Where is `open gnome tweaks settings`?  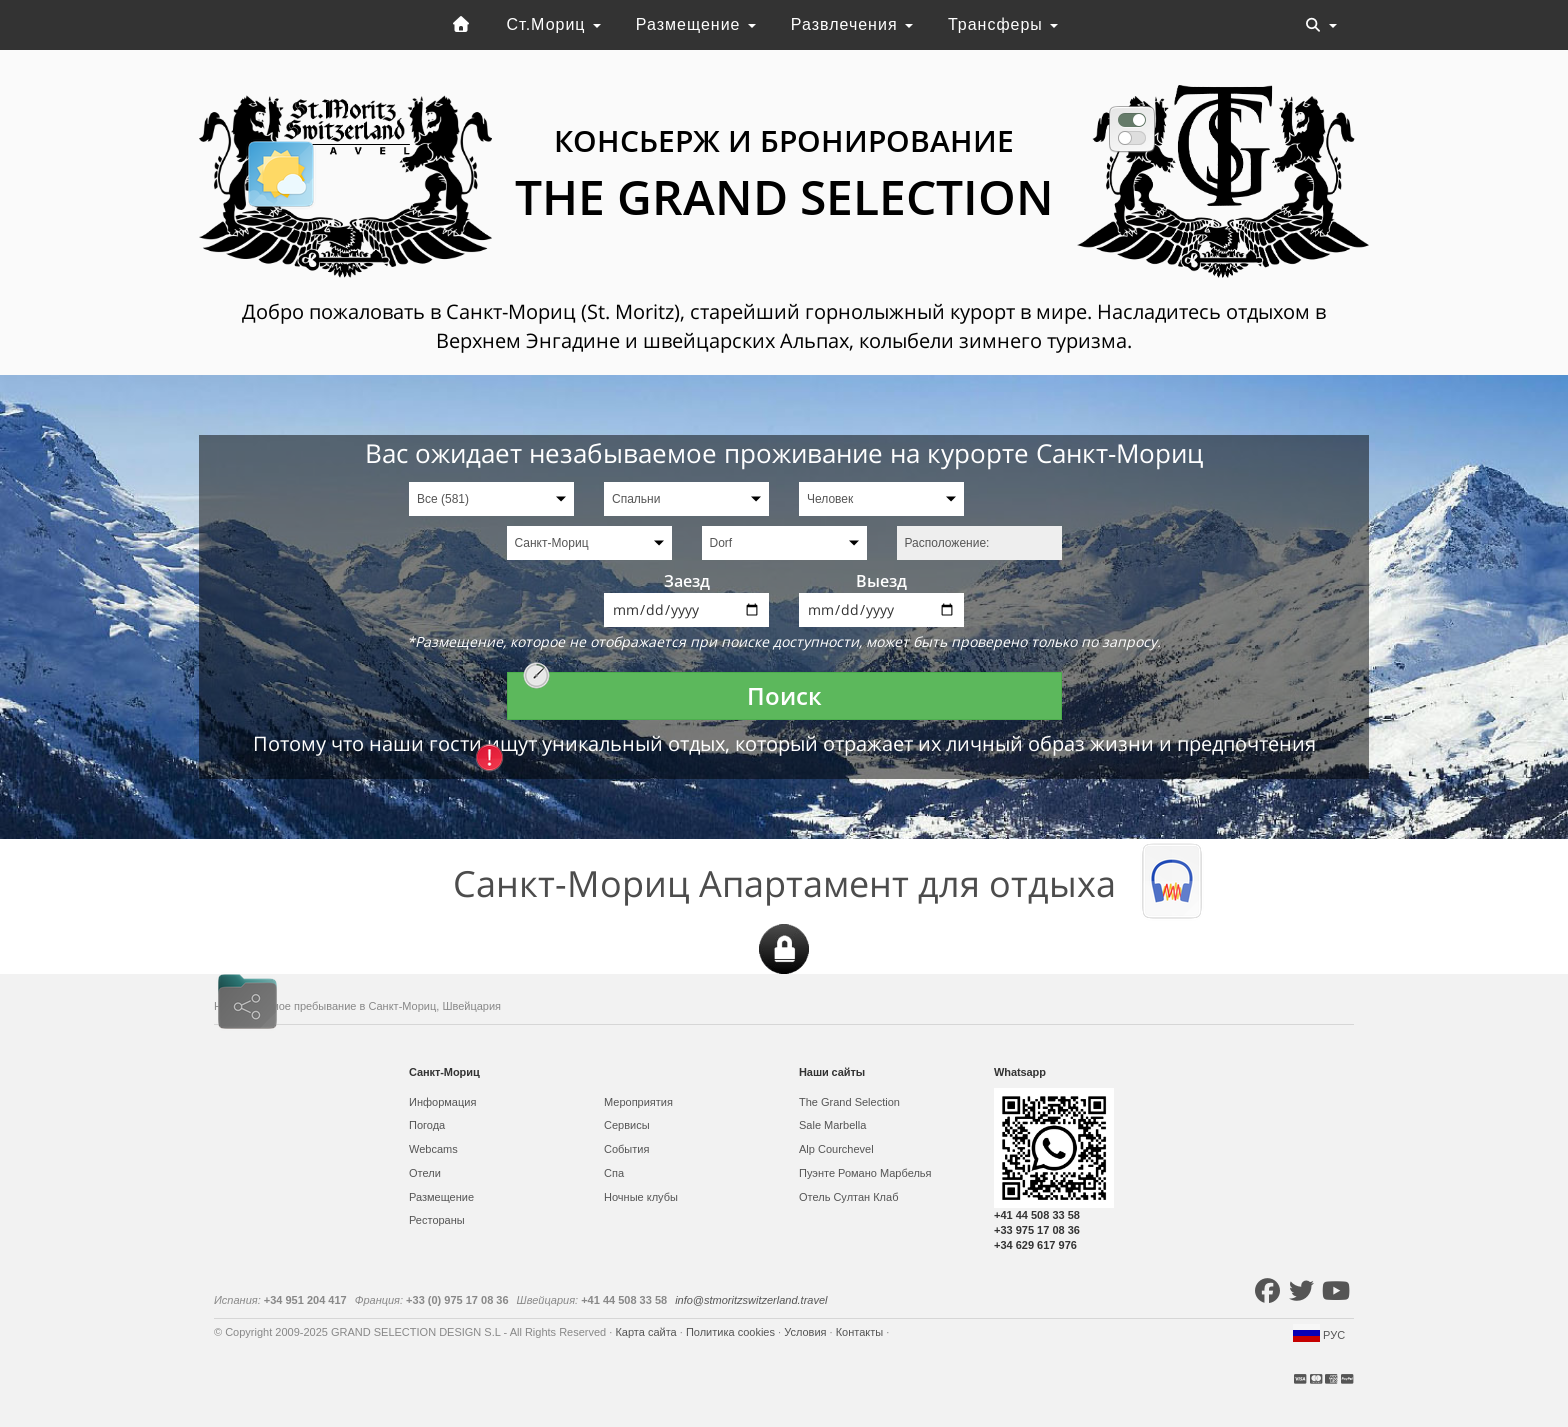 open gnome tweaks settings is located at coordinates (1132, 129).